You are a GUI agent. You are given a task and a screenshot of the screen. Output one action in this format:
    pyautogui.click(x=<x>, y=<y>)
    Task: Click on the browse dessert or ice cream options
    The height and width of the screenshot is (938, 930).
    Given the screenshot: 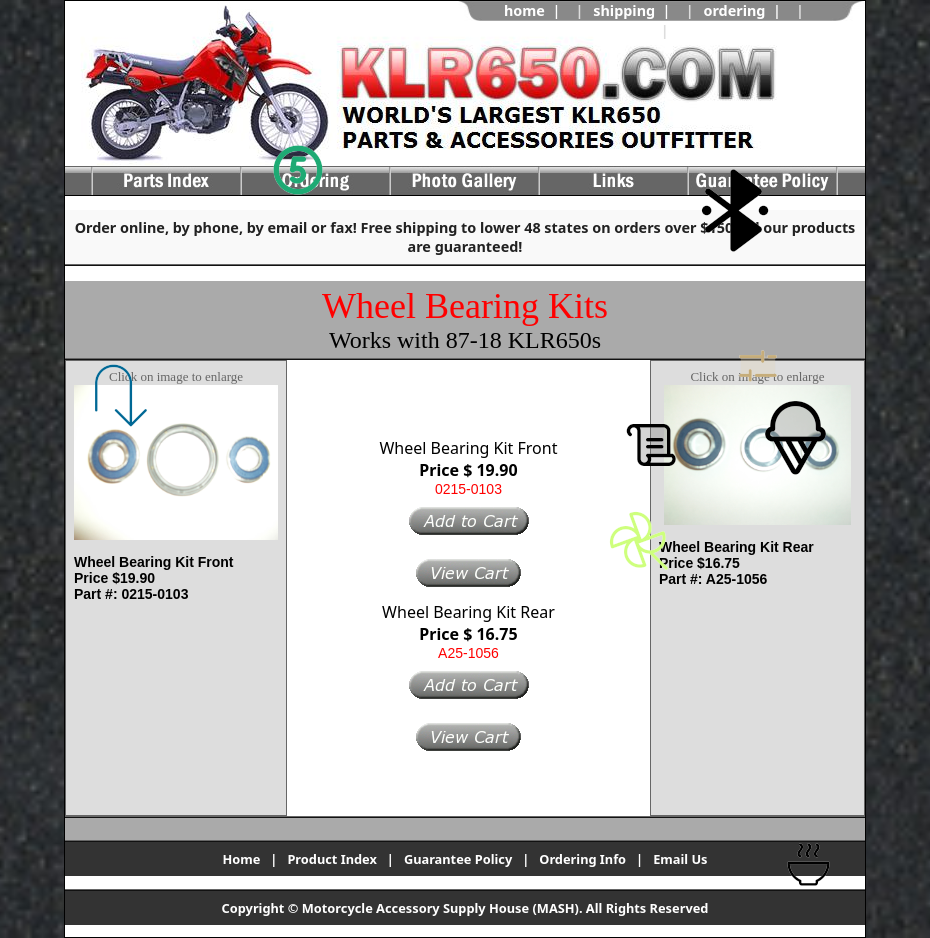 What is the action you would take?
    pyautogui.click(x=795, y=436)
    